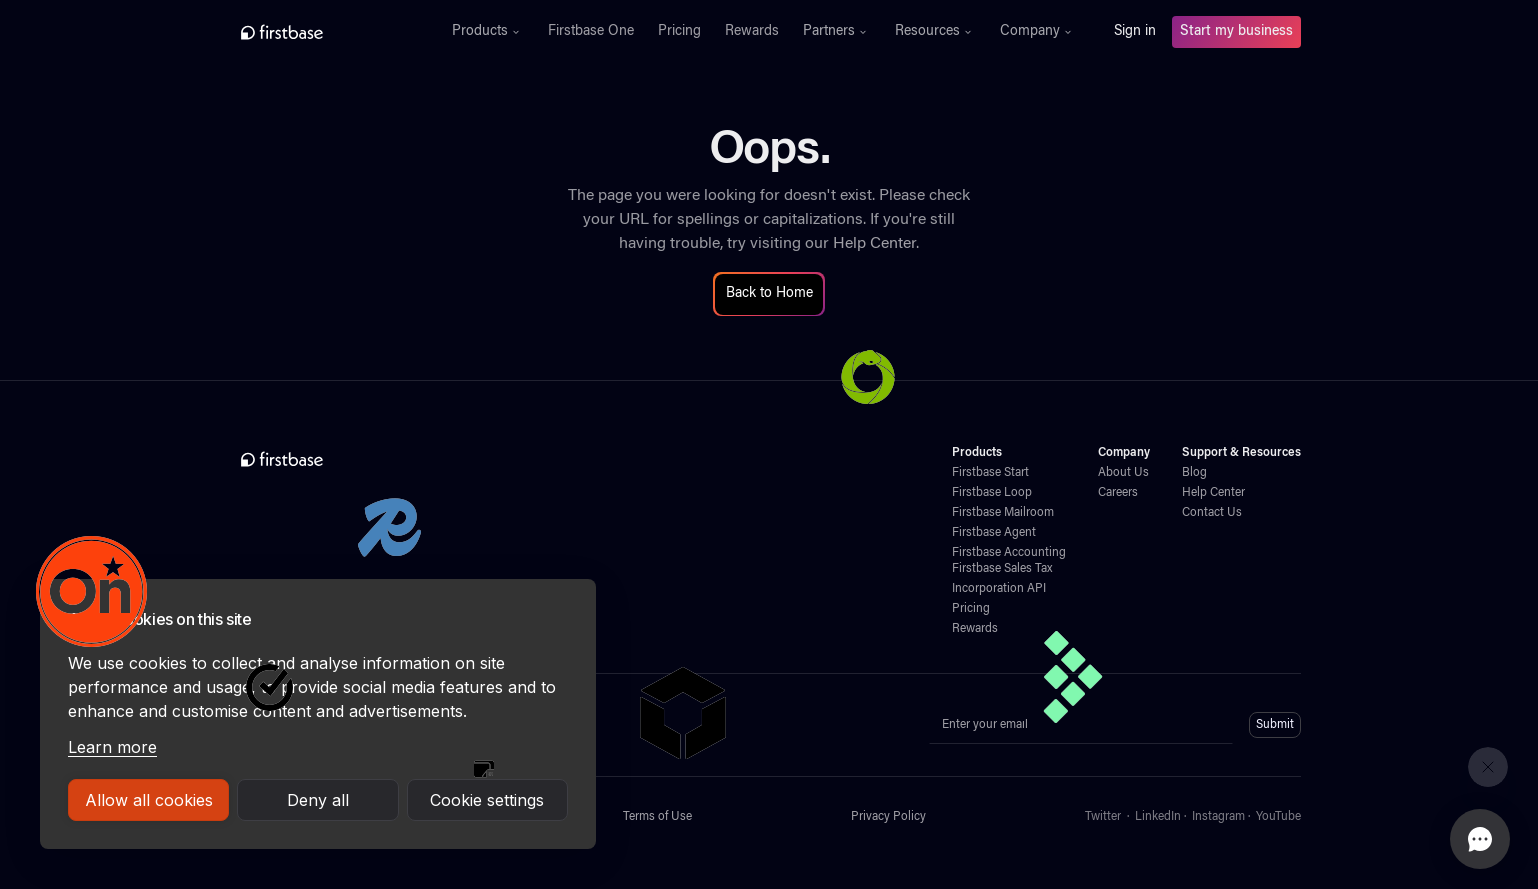 The height and width of the screenshot is (889, 1538). Describe the element at coordinates (389, 527) in the screenshot. I see `Redis database service logo` at that location.